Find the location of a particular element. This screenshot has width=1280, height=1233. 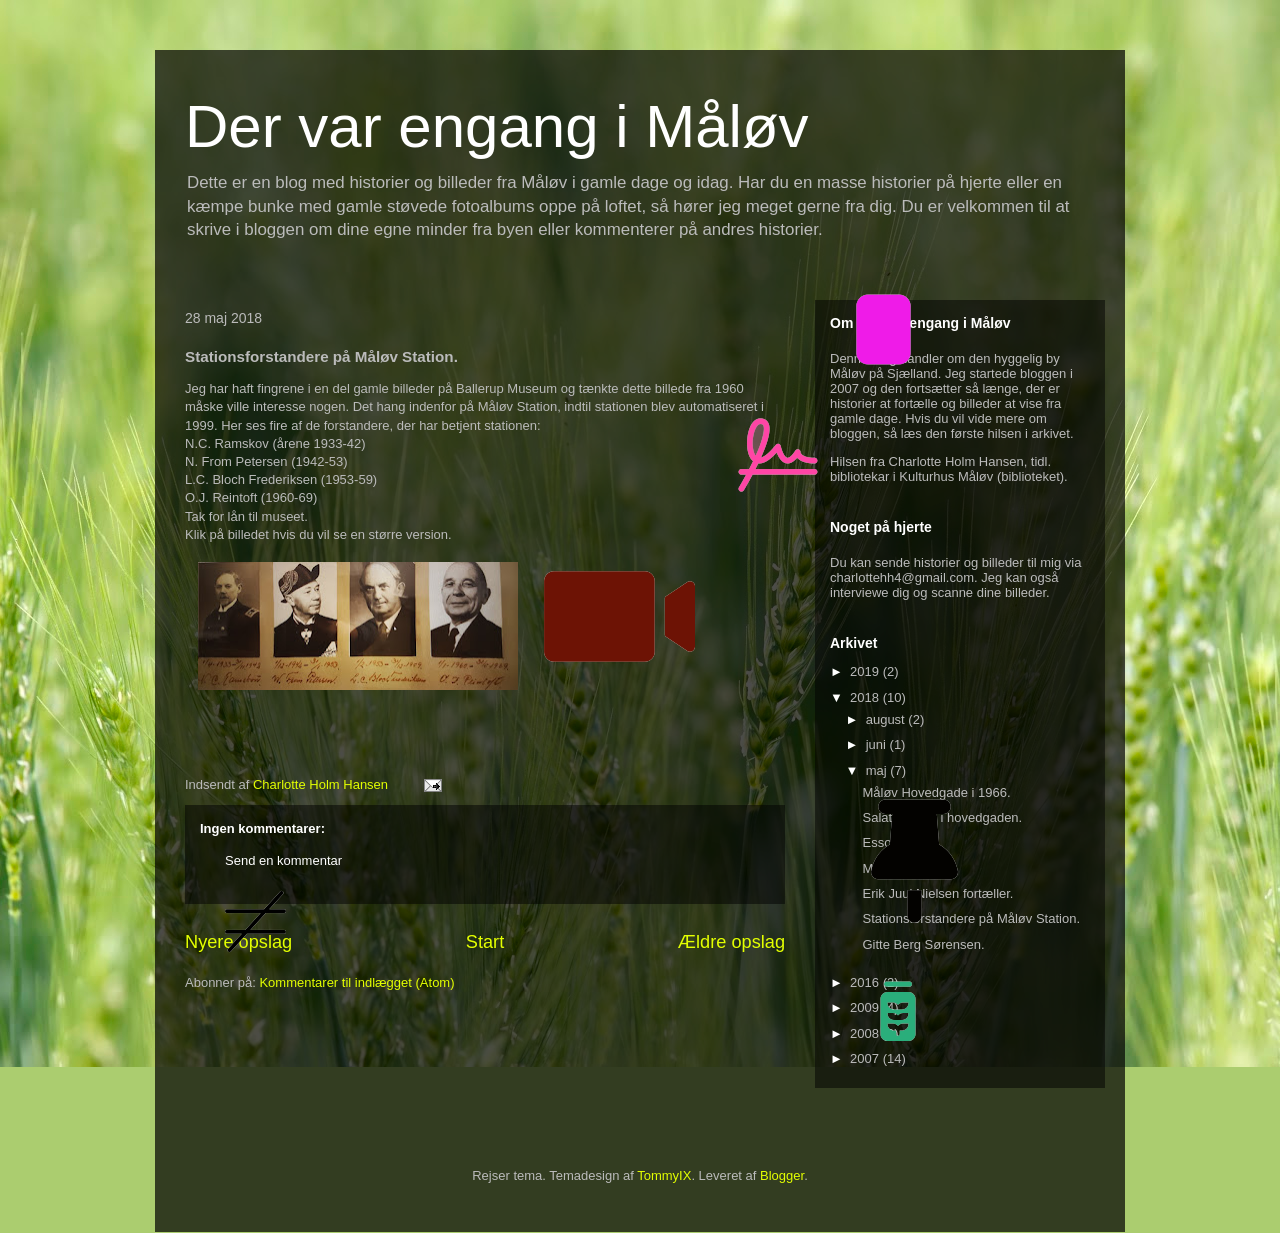

view stored grain or wheat inventory is located at coordinates (898, 1013).